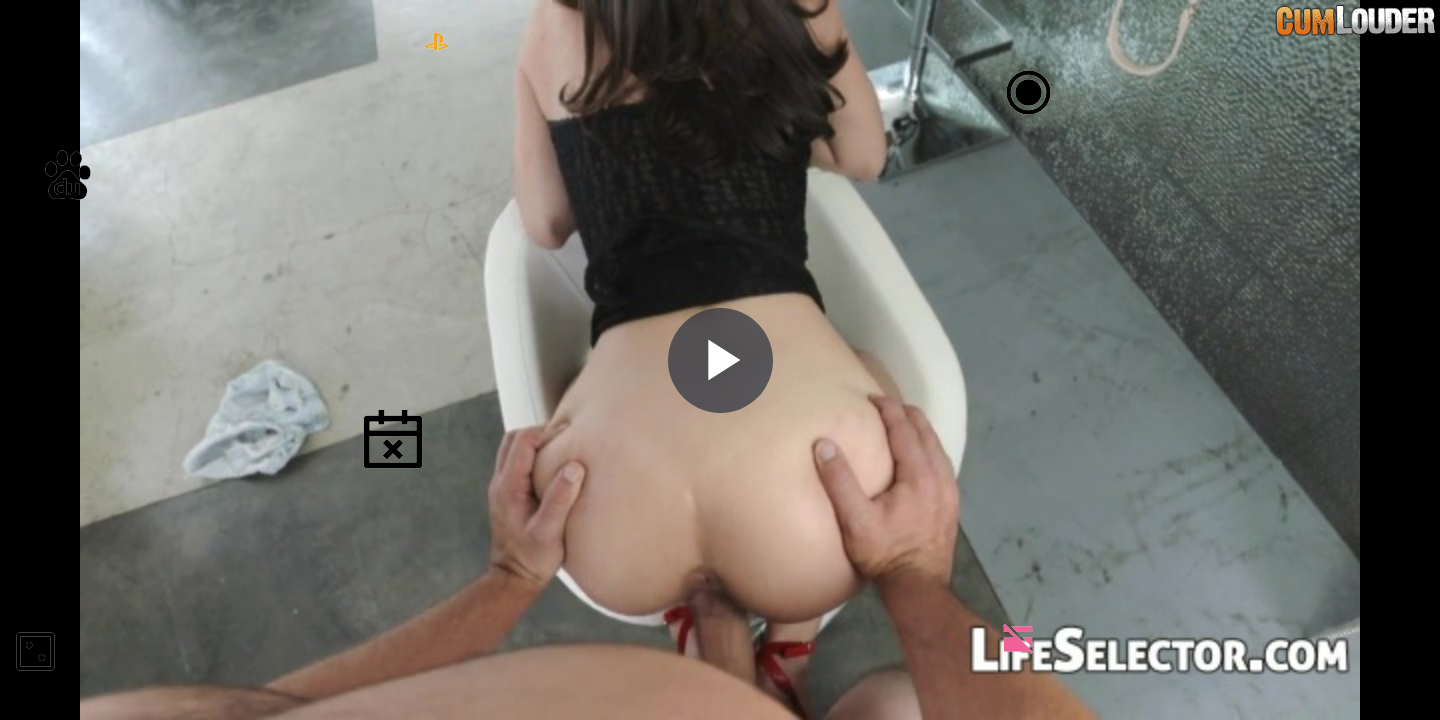 Image resolution: width=1440 pixels, height=720 pixels. I want to click on open Baidu app, so click(68, 175).